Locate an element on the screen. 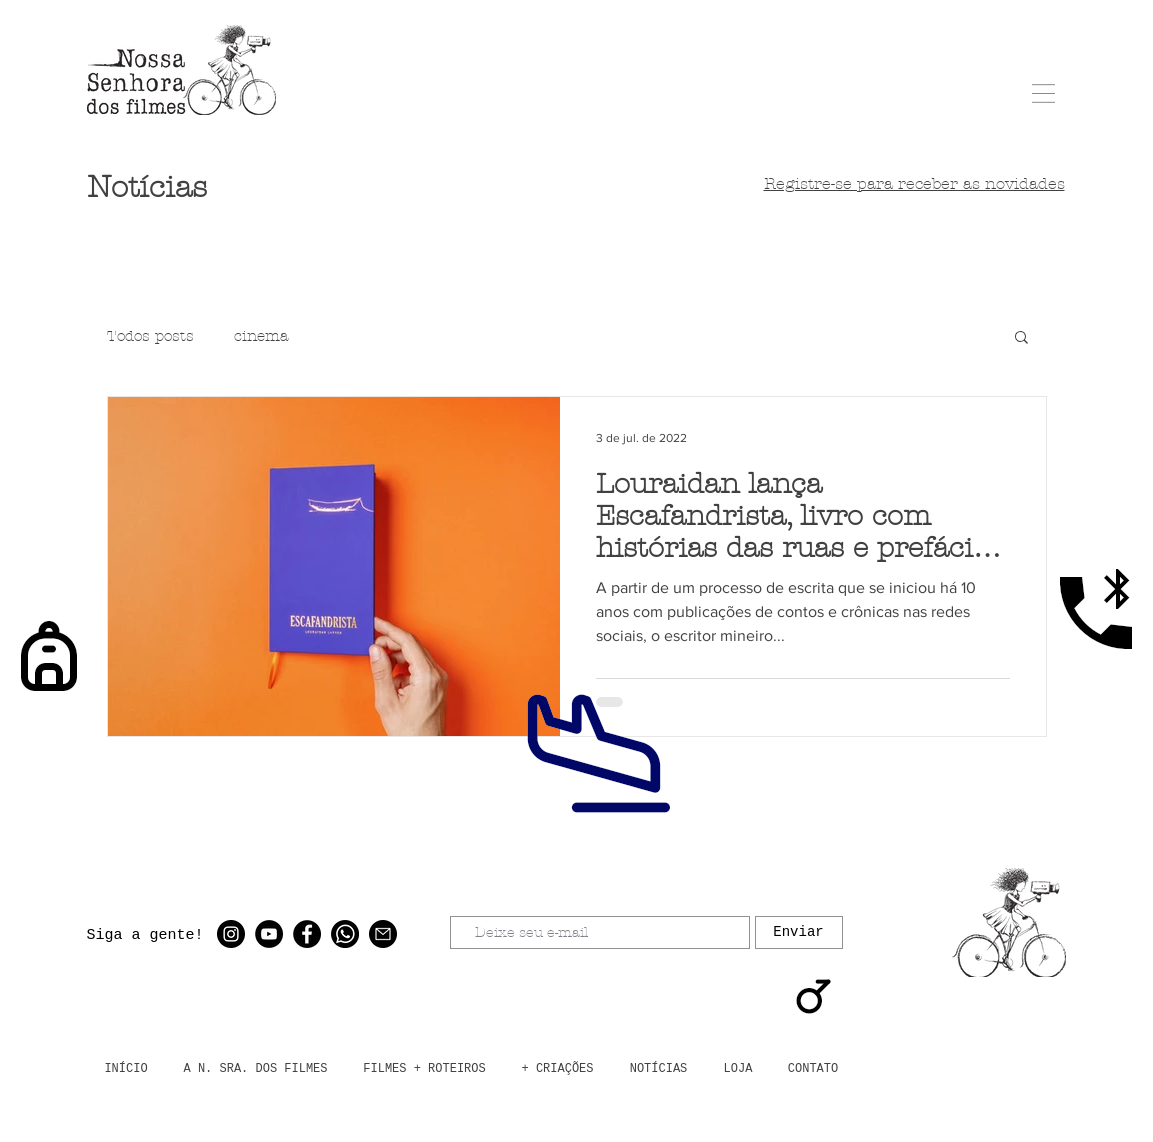 The height and width of the screenshot is (1142, 1153). indicates an active call using a bluetooth speaker is located at coordinates (1096, 613).